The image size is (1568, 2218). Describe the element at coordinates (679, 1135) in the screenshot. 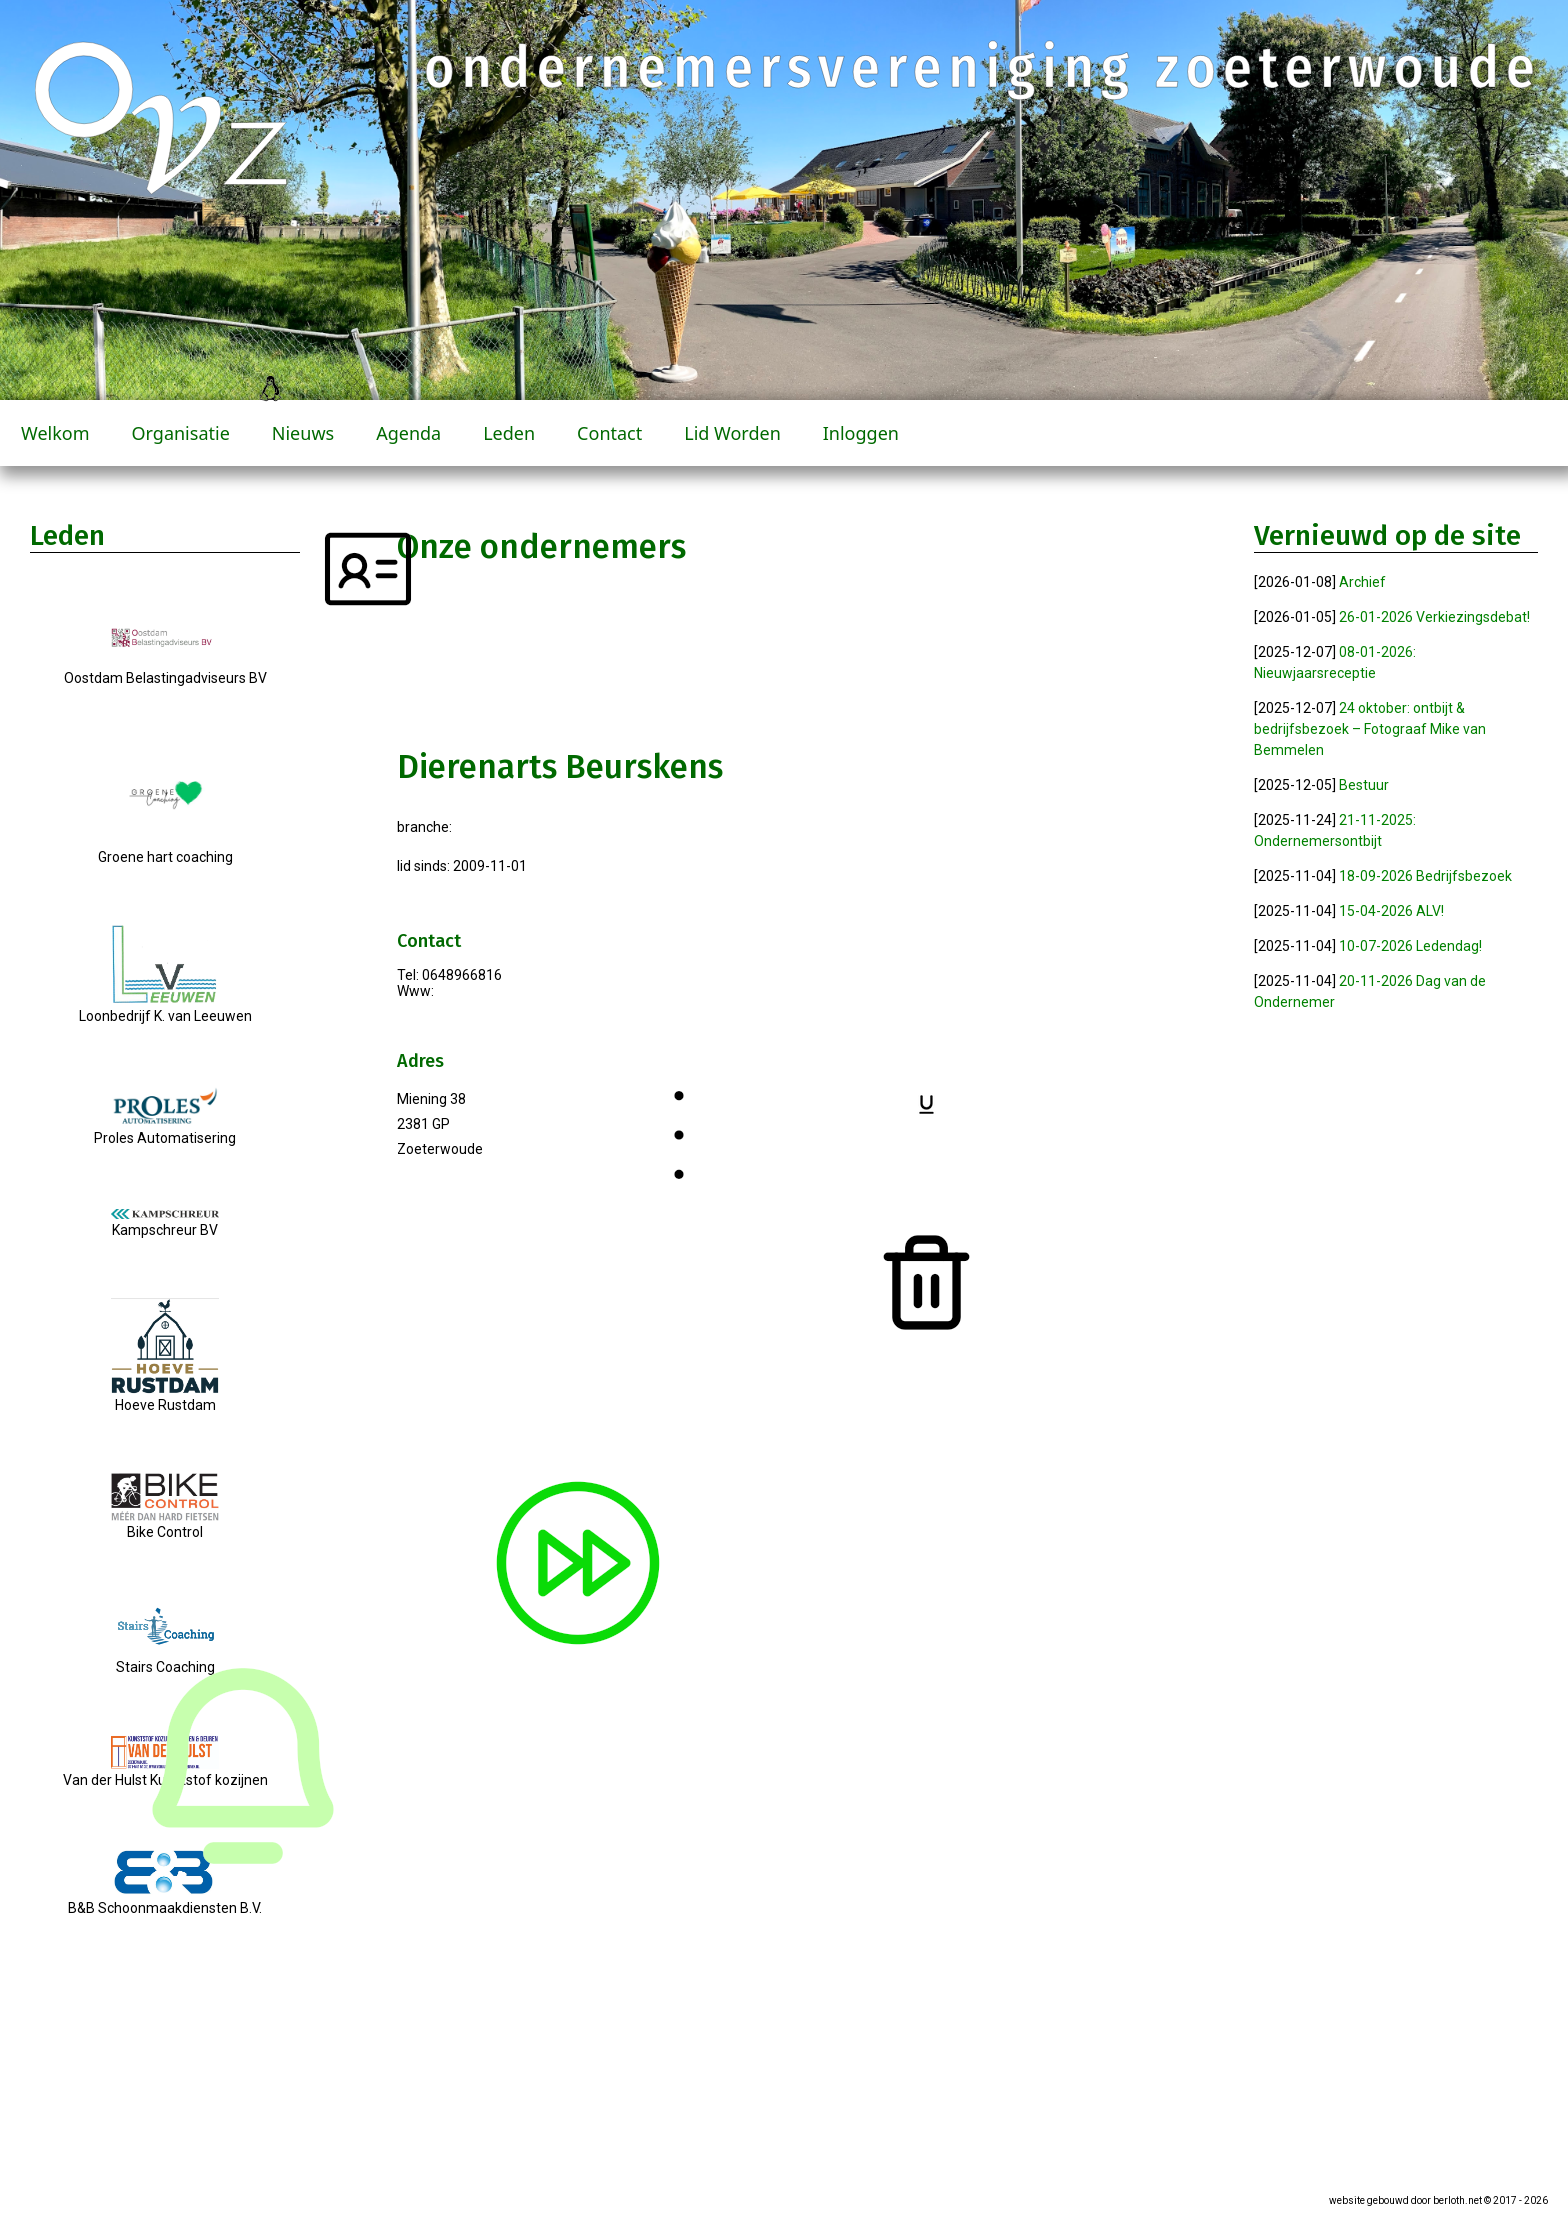

I see `open more options menu` at that location.